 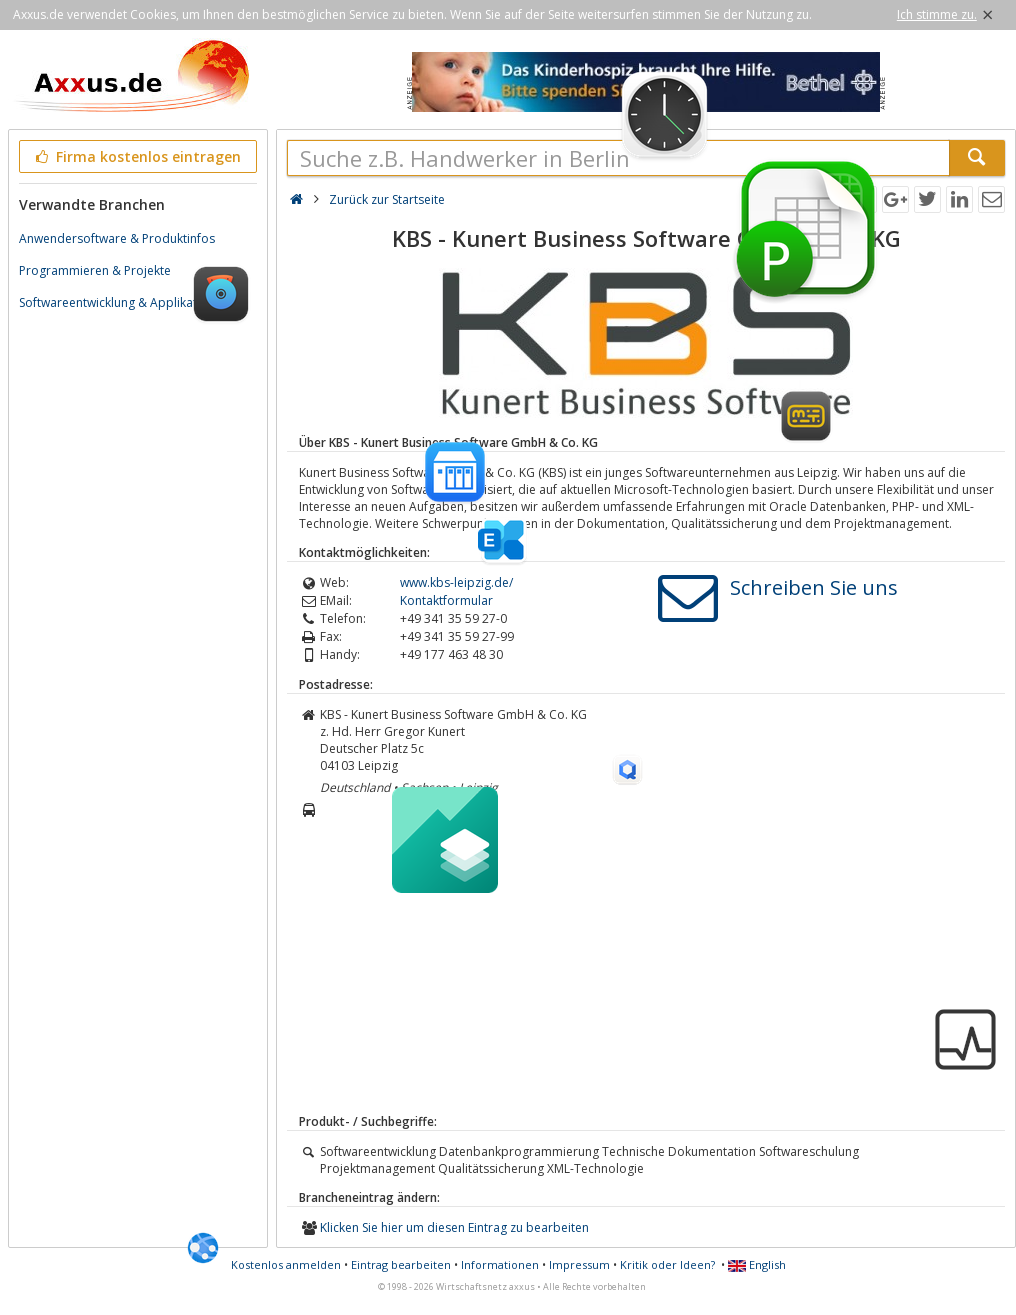 I want to click on open FreeOffice PlanMaker spreadsheet application, so click(x=808, y=228).